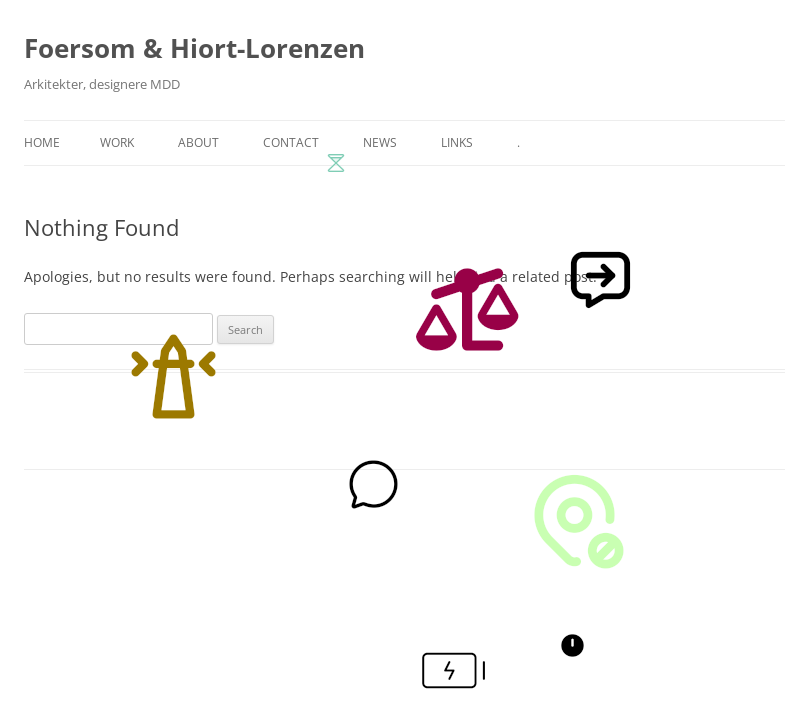  I want to click on forward a message to another recipient, so click(600, 278).